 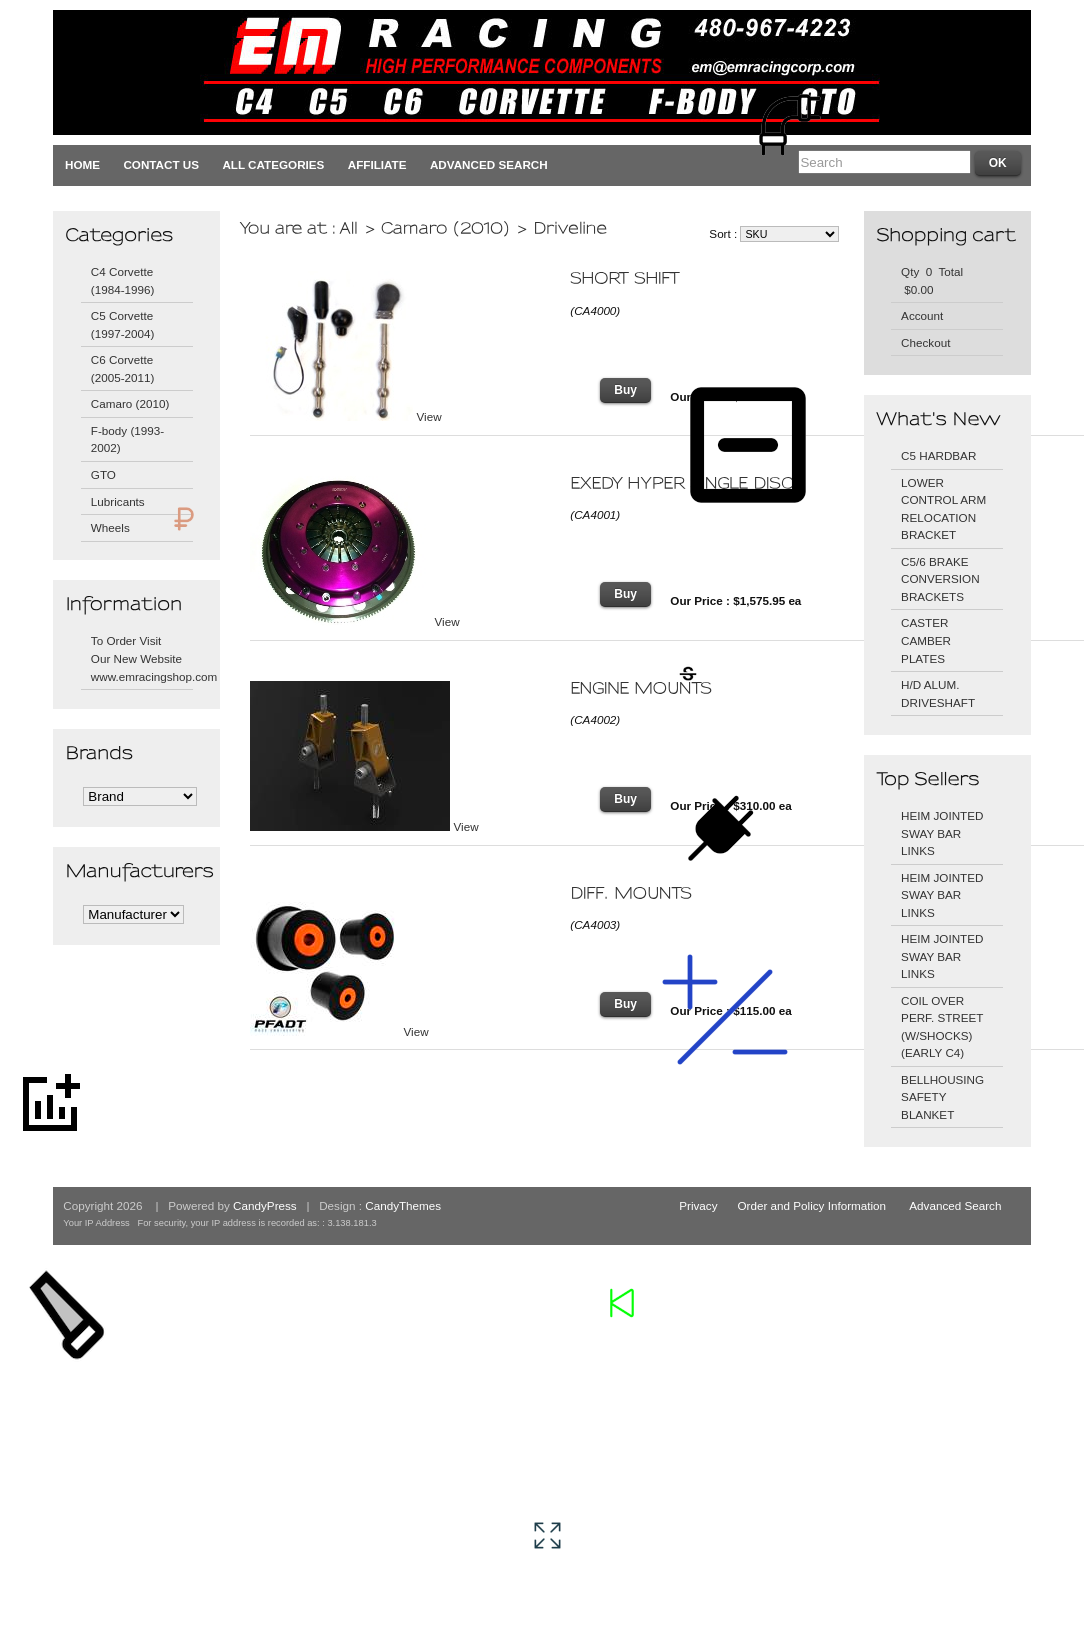 What do you see at coordinates (688, 675) in the screenshot?
I see `apply strikethrough formatting to selected text` at bounding box center [688, 675].